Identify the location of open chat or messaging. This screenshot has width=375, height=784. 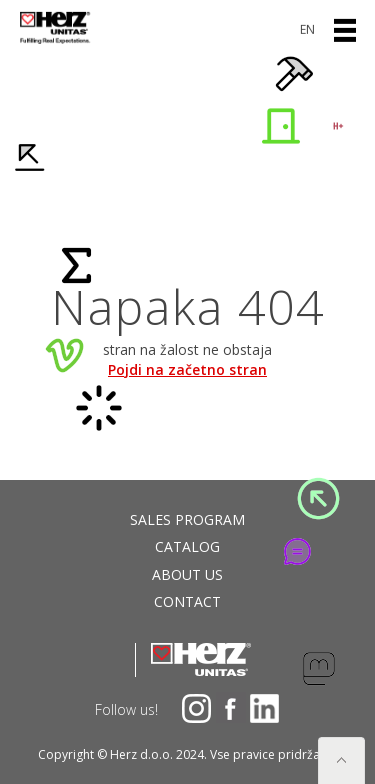
(297, 551).